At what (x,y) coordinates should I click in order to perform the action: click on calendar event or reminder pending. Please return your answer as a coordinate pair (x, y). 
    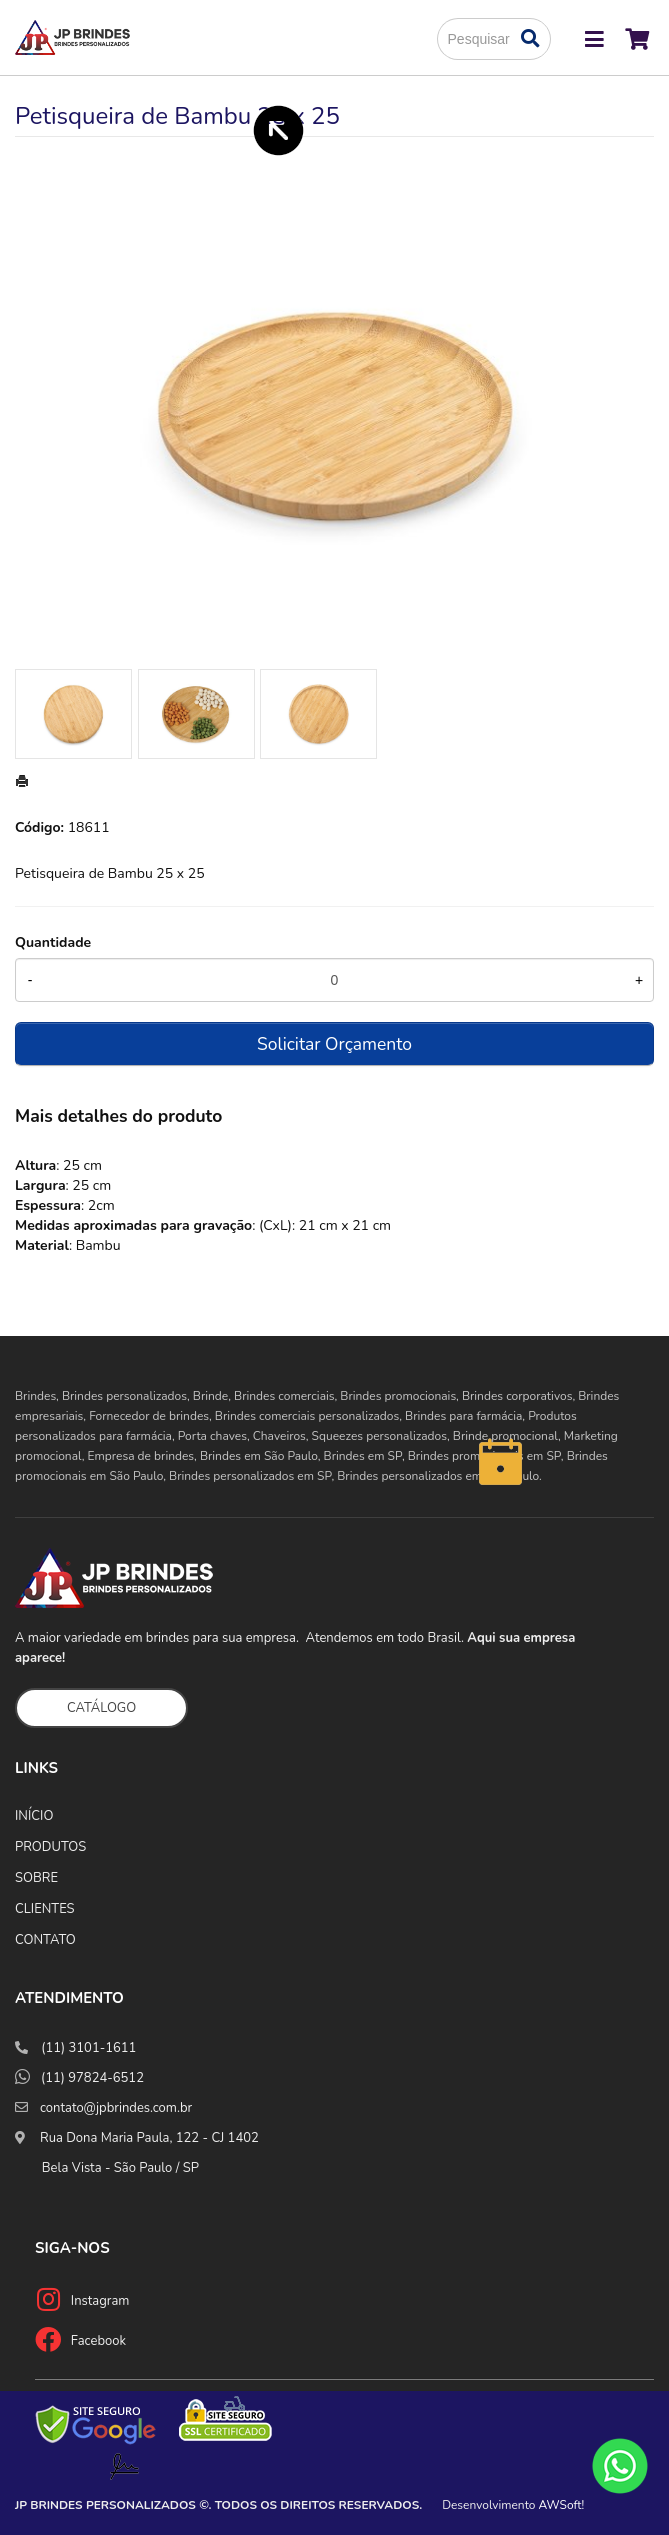
    Looking at the image, I should click on (500, 1463).